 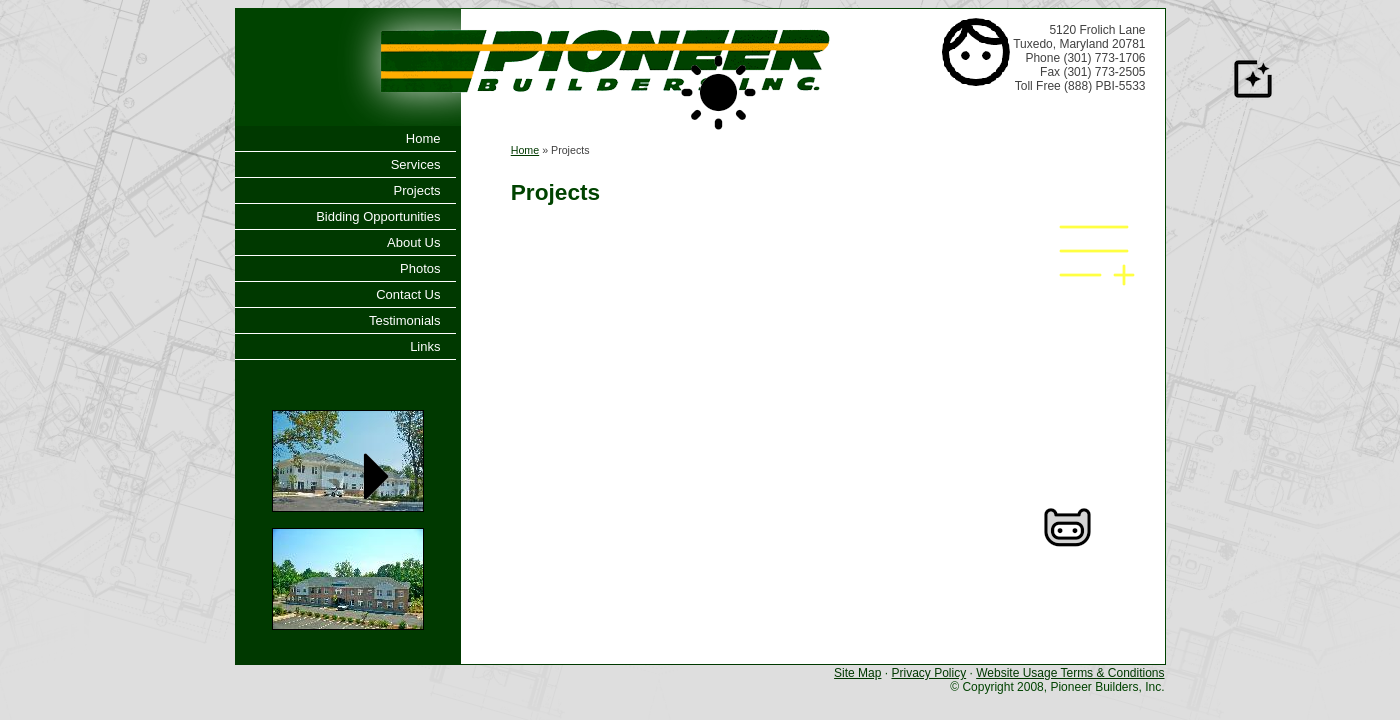 What do you see at coordinates (718, 92) in the screenshot?
I see `switch to light mode` at bounding box center [718, 92].